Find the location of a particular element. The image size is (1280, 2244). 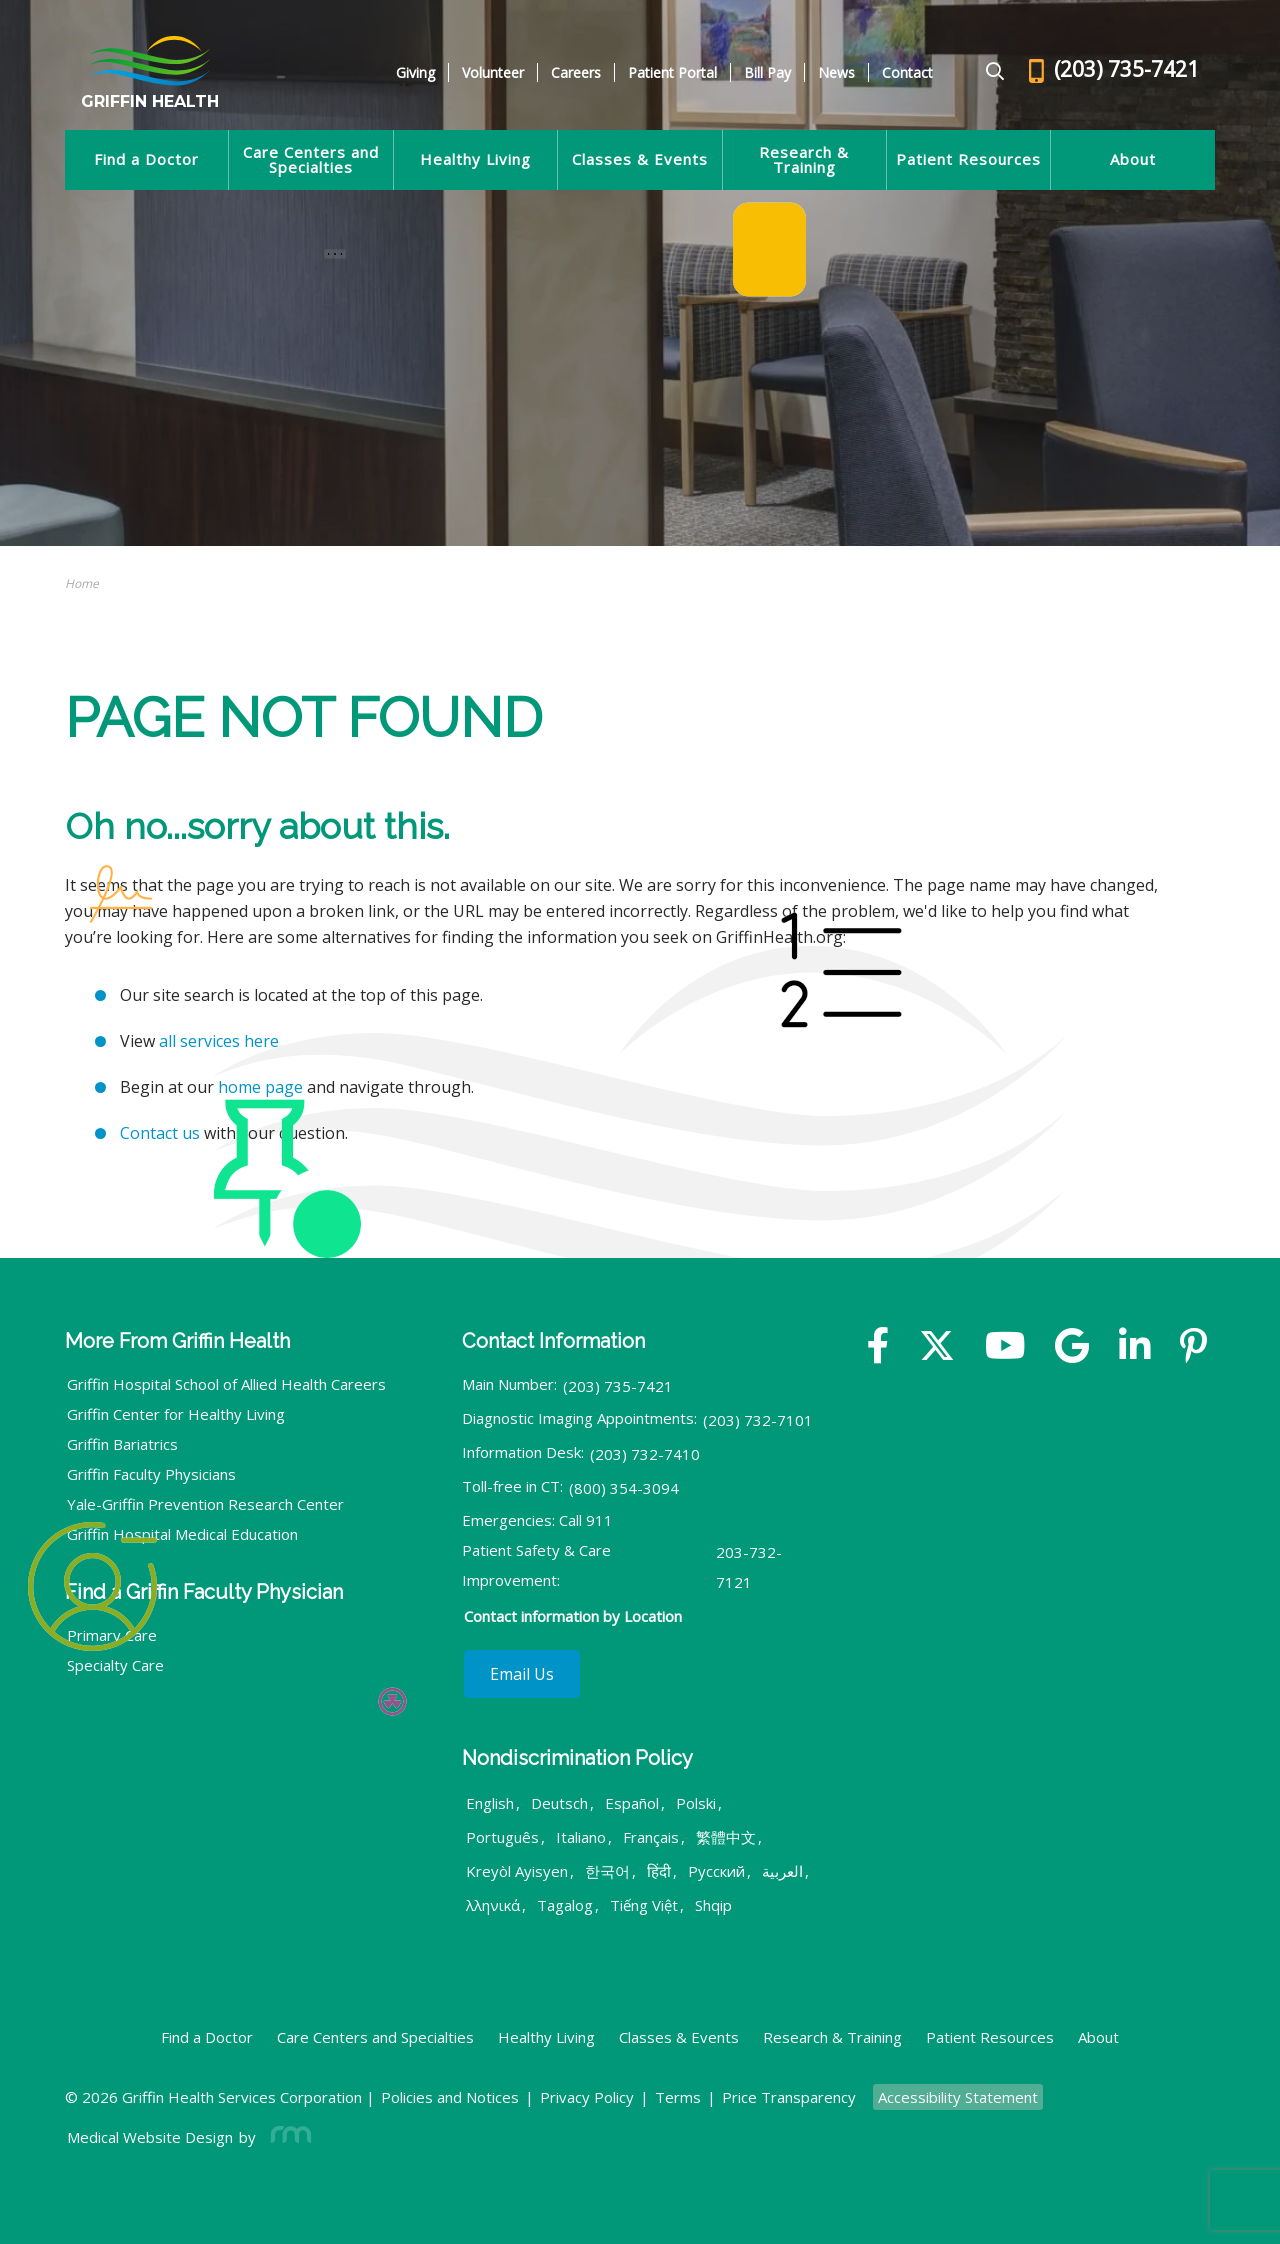

pinned file with unsaved changes is located at coordinates (270, 1167).